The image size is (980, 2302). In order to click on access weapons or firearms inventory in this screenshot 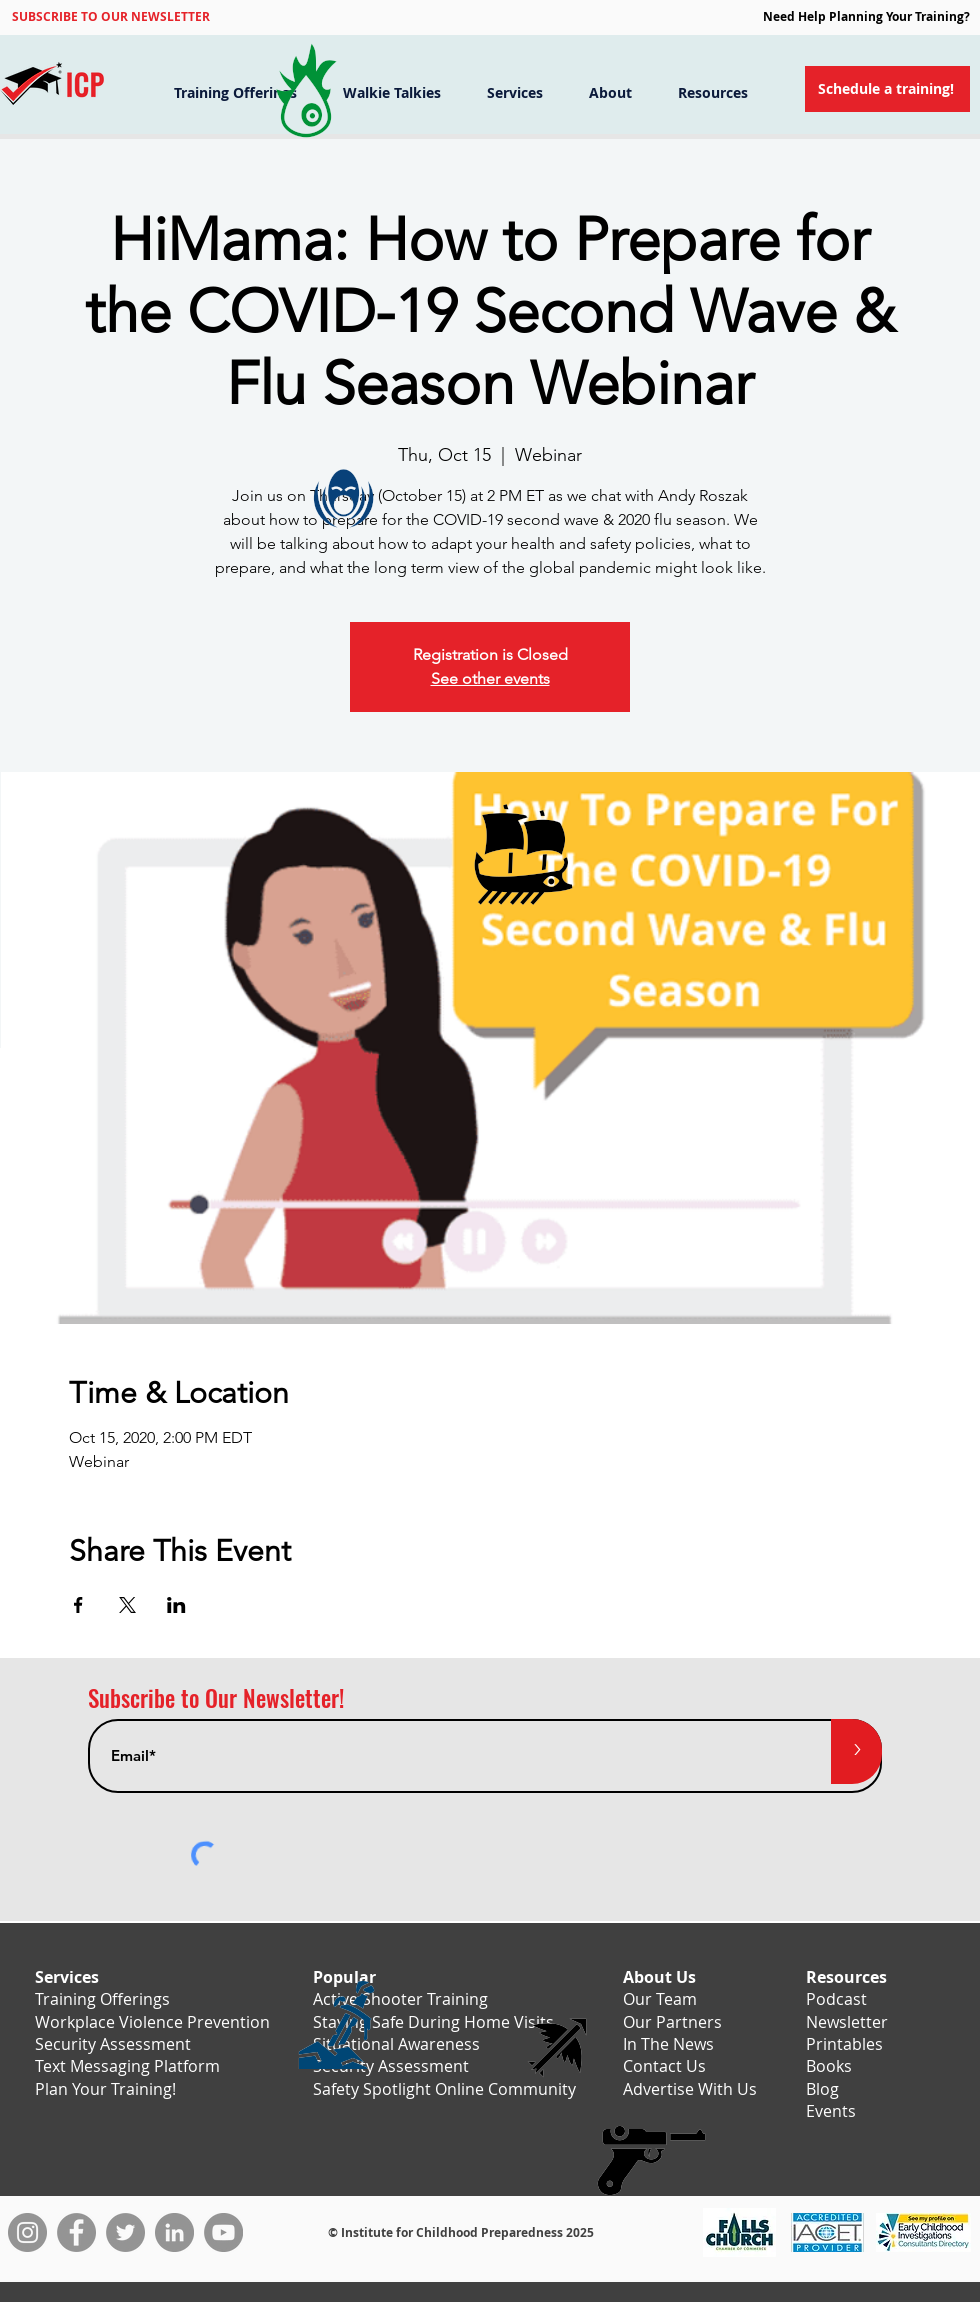, I will do `click(651, 2160)`.